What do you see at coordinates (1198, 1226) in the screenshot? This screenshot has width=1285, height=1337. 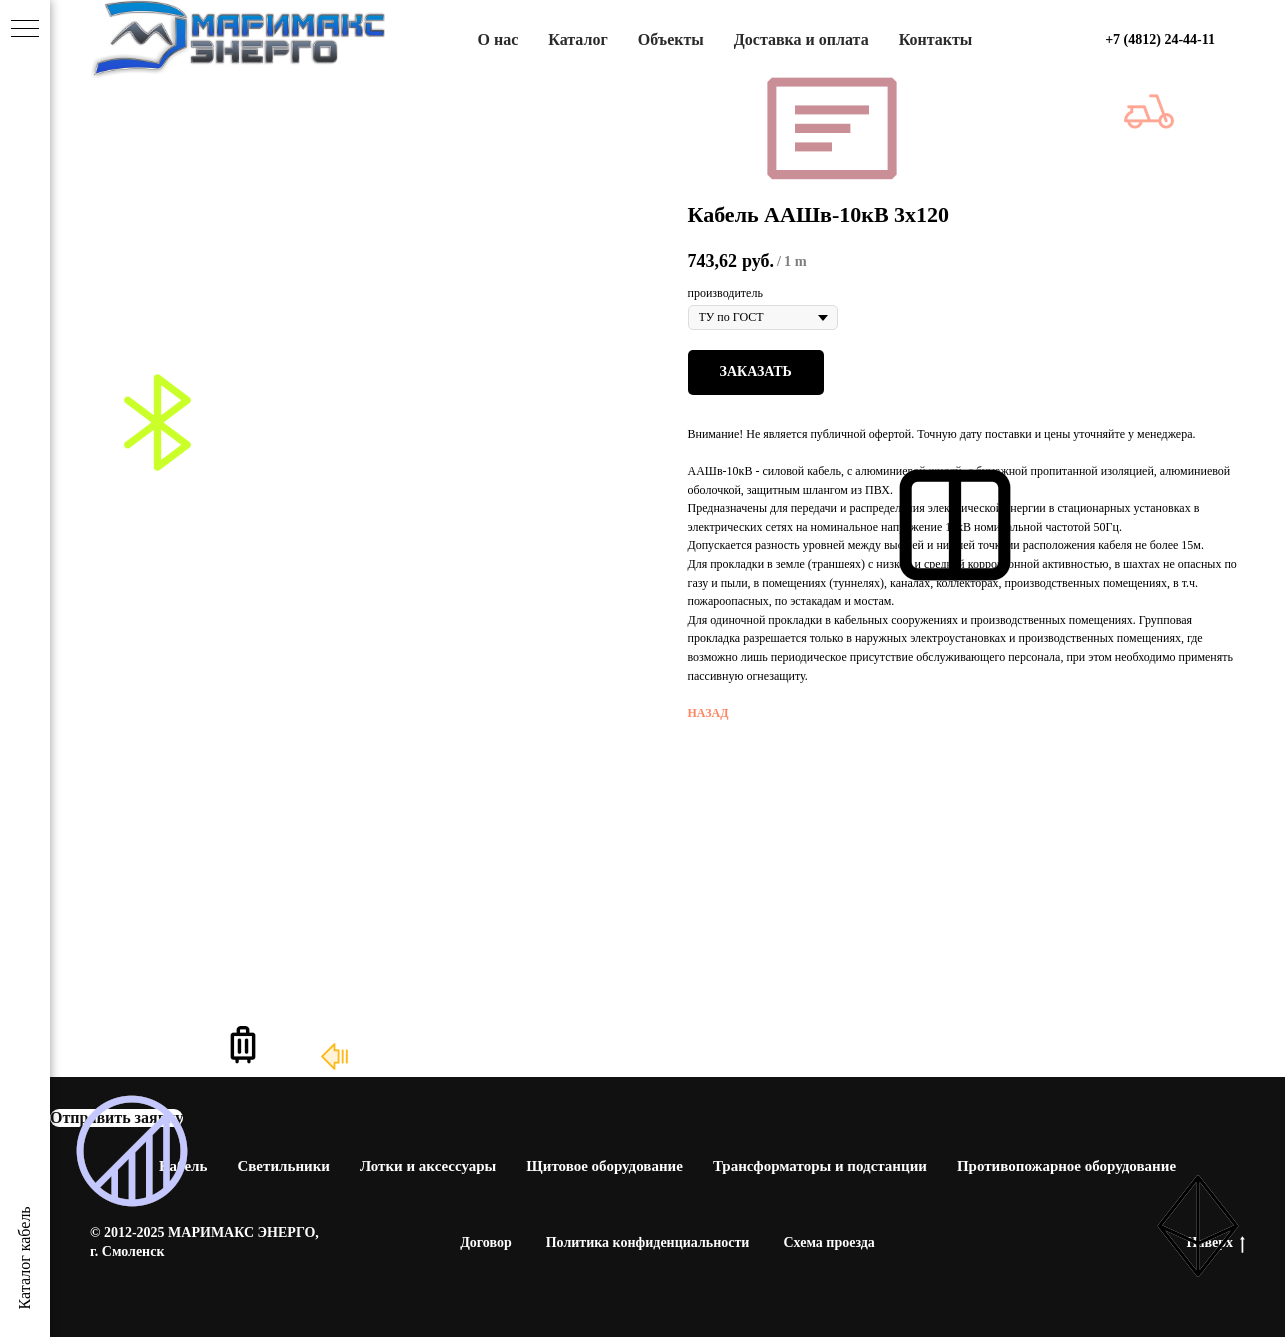 I see `view ethereum balance or wallet` at bounding box center [1198, 1226].